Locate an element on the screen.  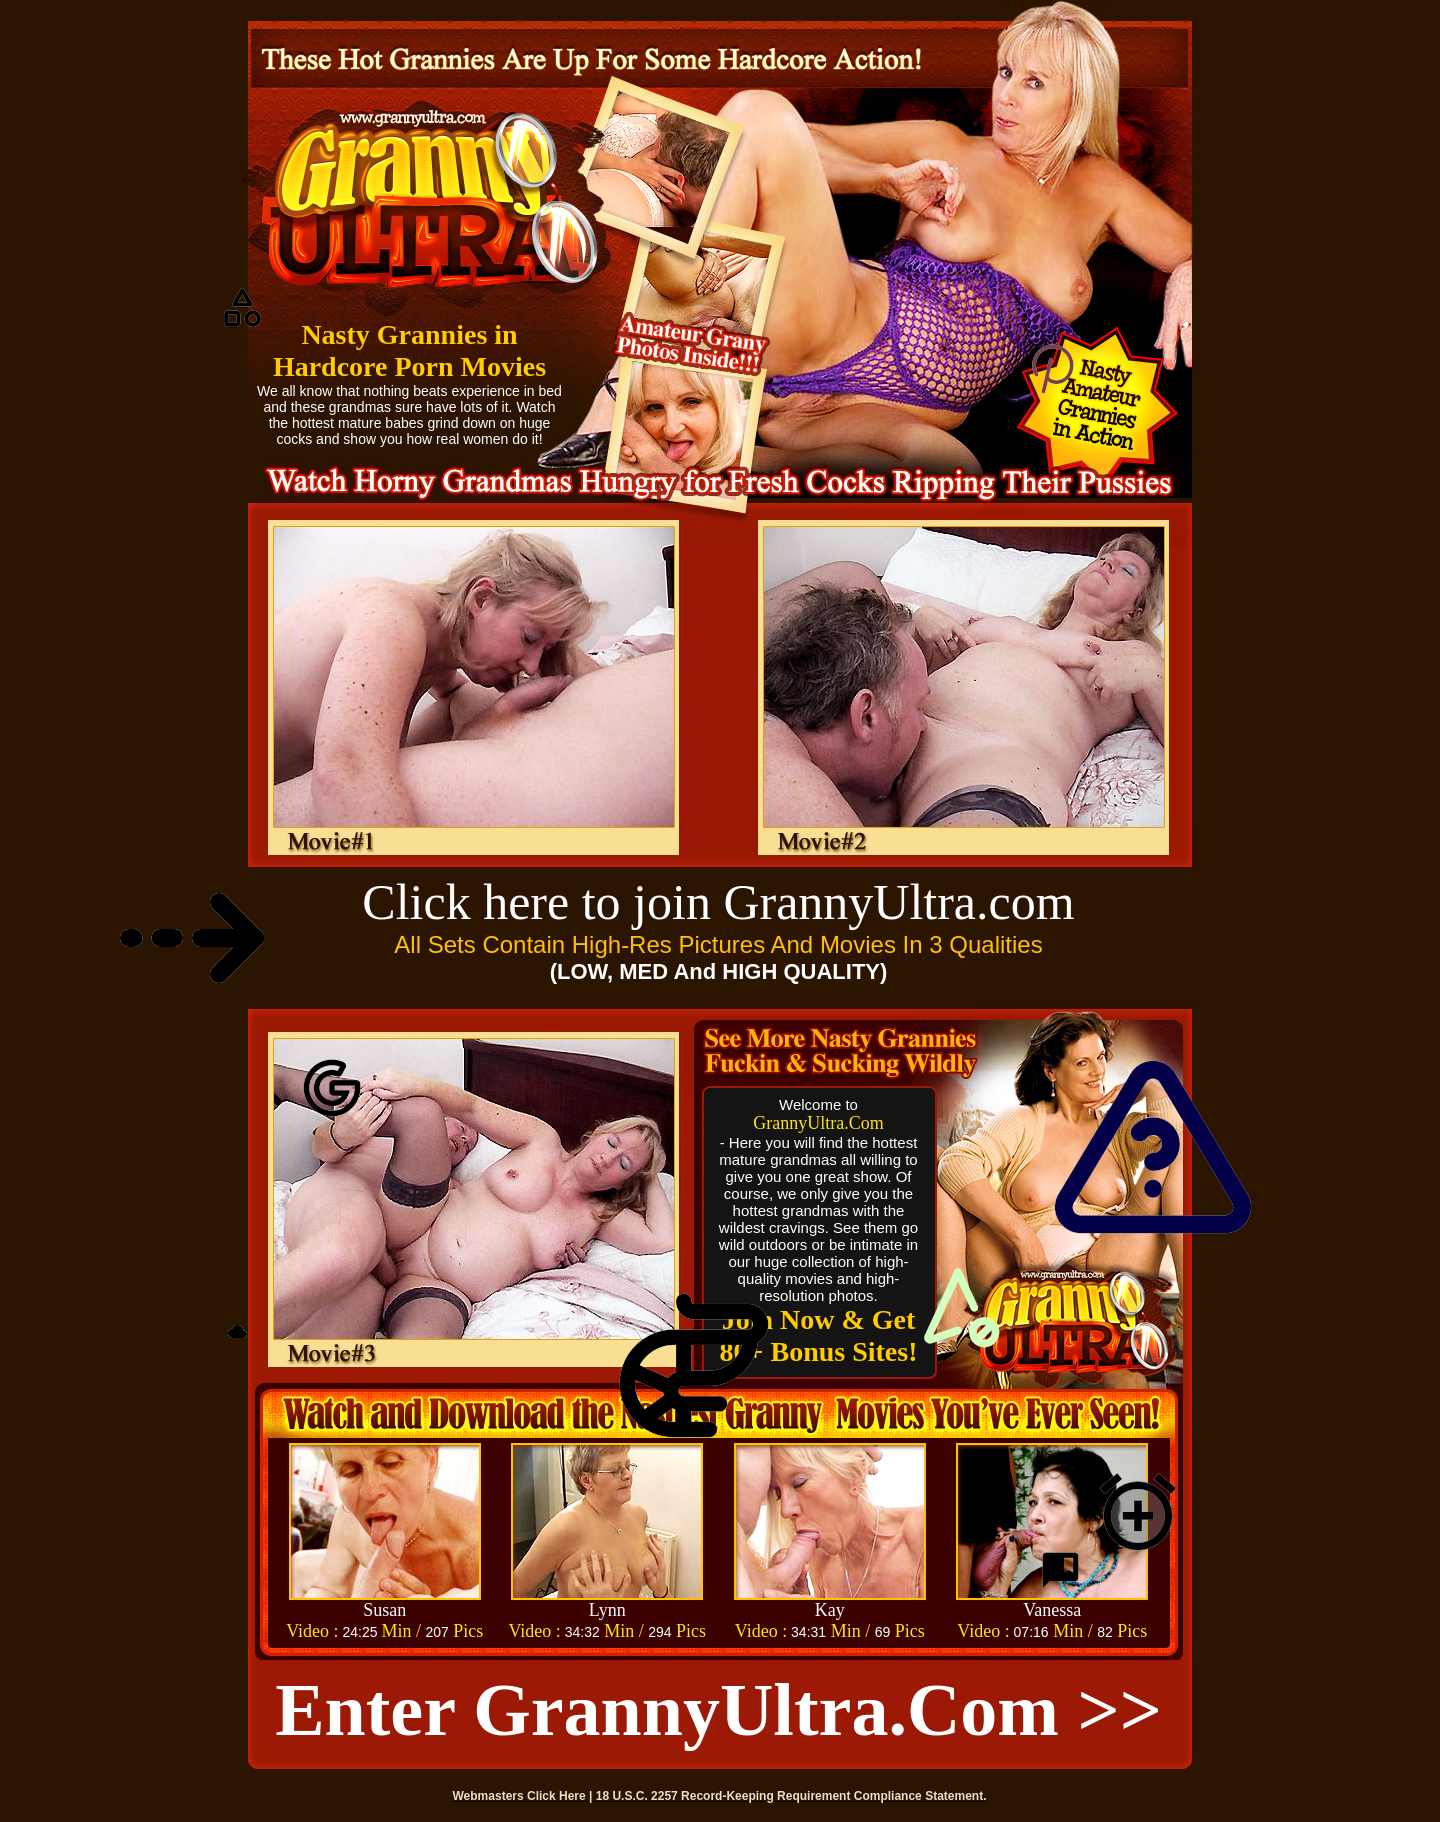
select shrimp or shellfish as a food preference is located at coordinates (694, 1368).